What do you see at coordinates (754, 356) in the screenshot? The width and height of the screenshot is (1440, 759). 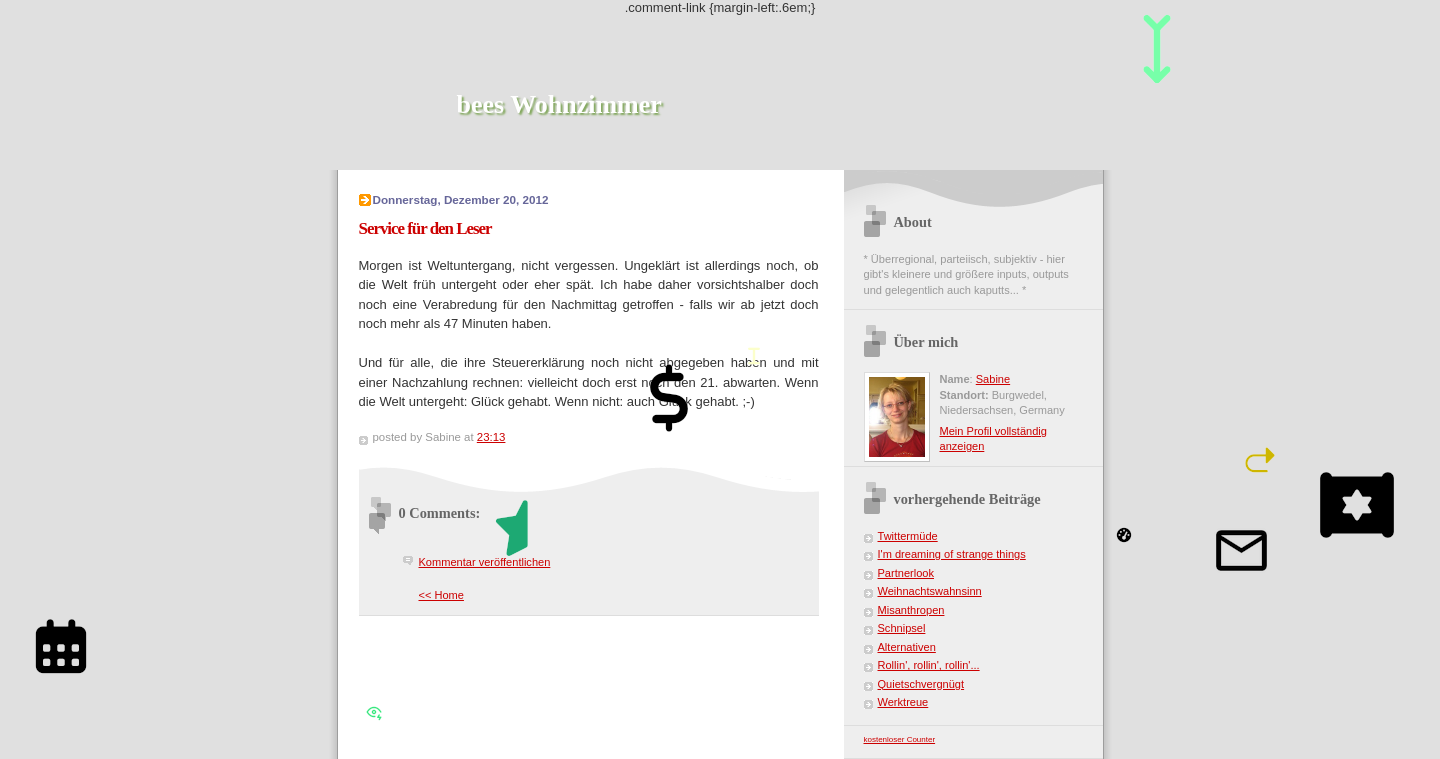 I see `text cursor indicating an editable text field` at bounding box center [754, 356].